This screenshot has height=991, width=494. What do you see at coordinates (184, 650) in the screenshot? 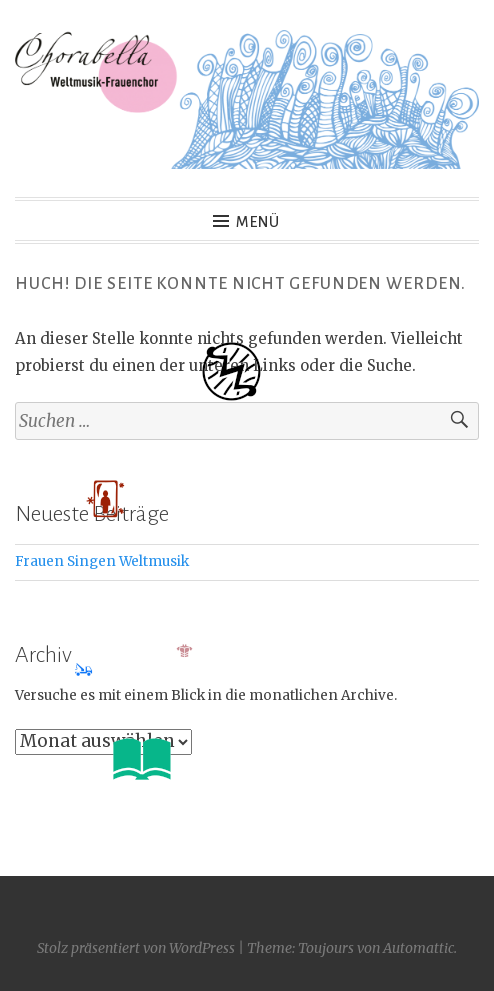
I see `equip shoulder armor to your character` at bounding box center [184, 650].